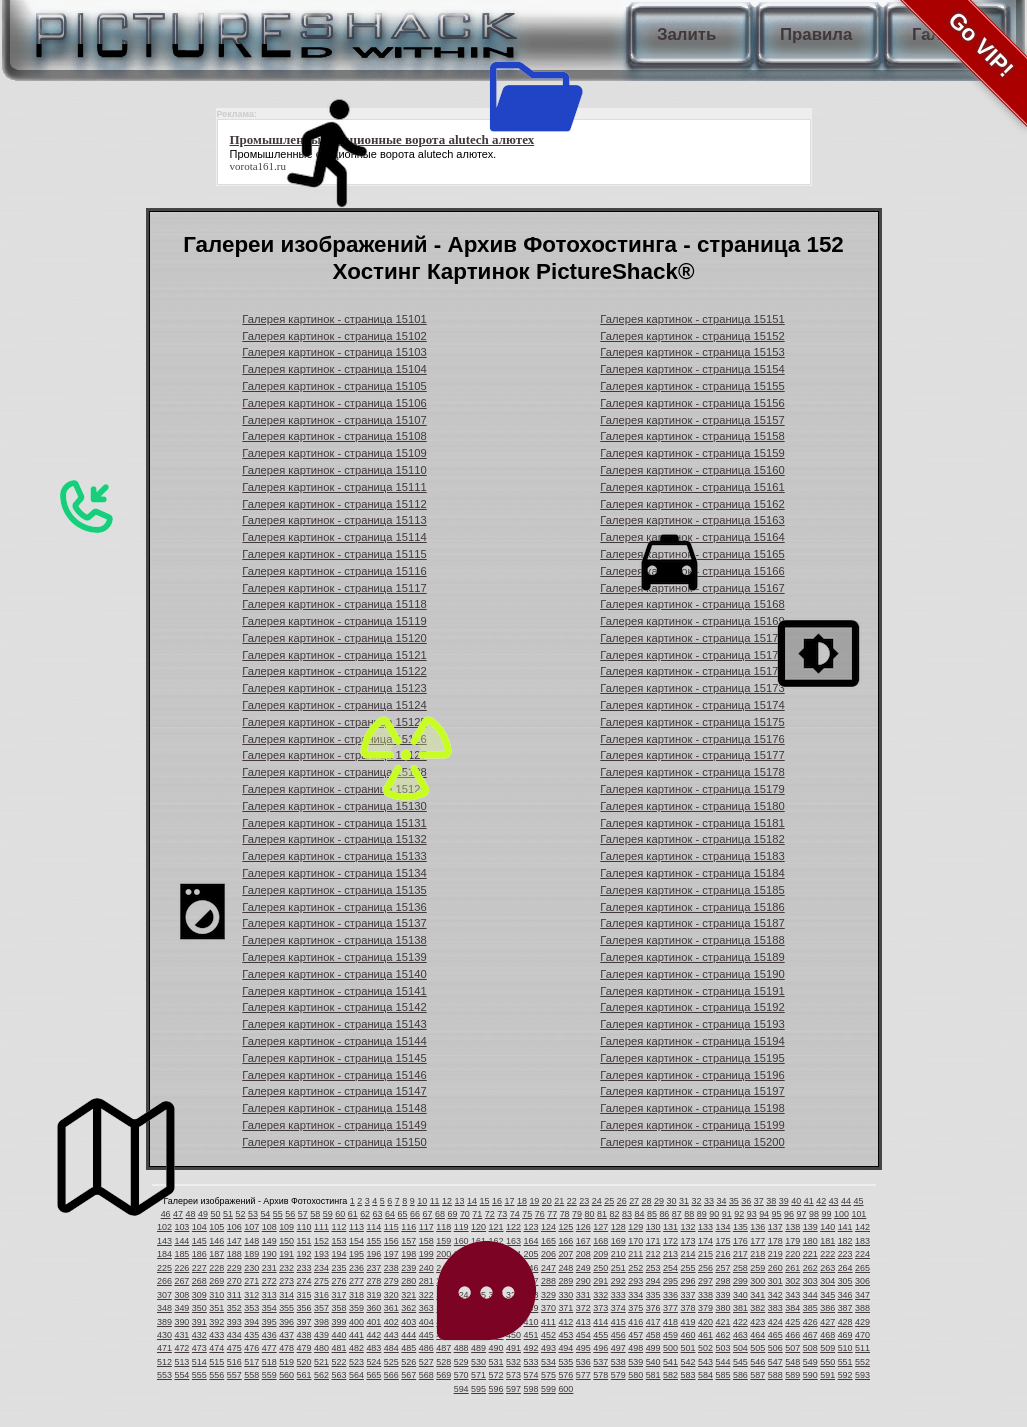  Describe the element at coordinates (87, 505) in the screenshot. I see `incoming call notification` at that location.